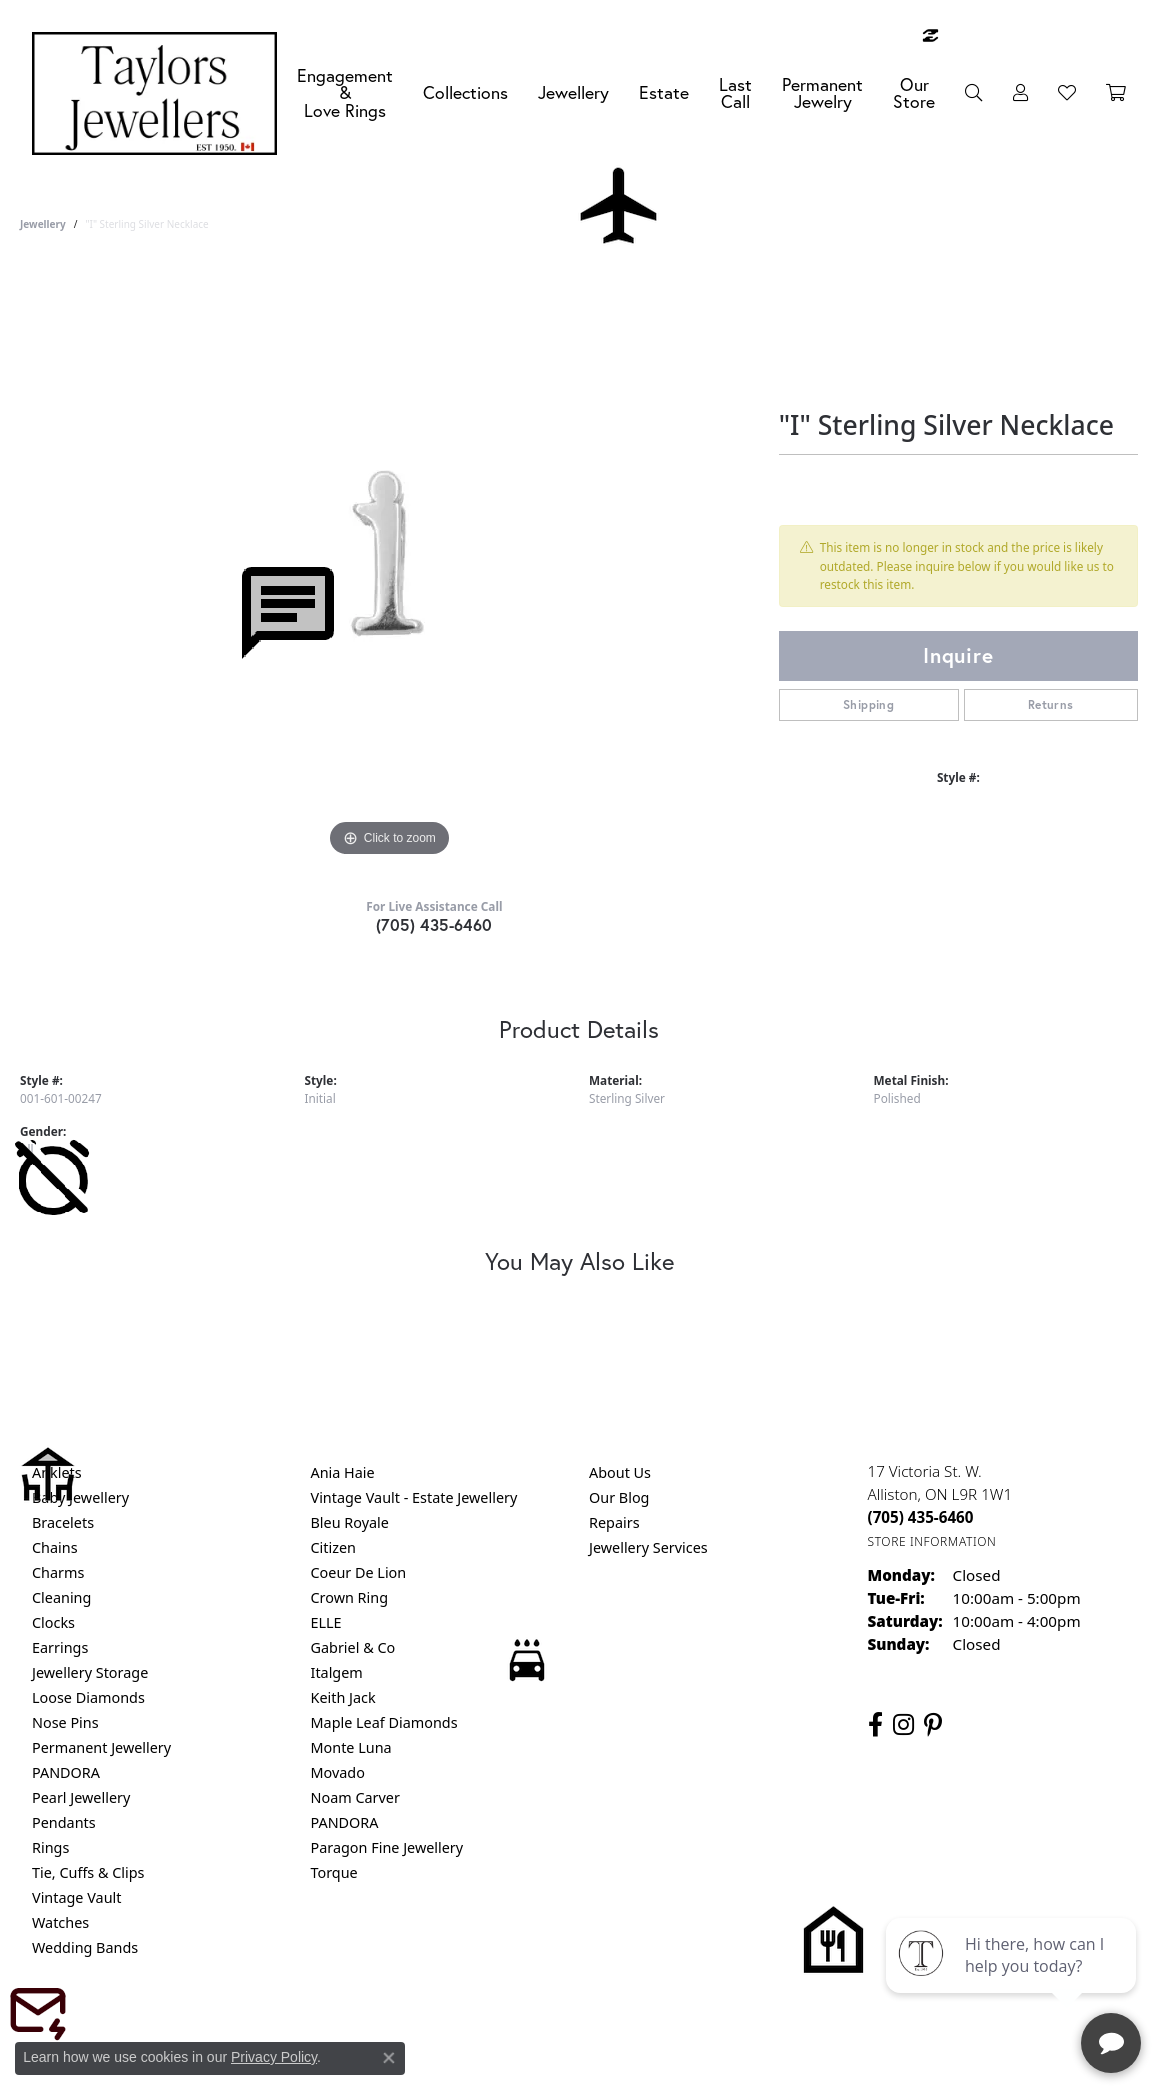 The height and width of the screenshot is (2090, 1158). Describe the element at coordinates (53, 1177) in the screenshot. I see `disable or turn off alarm` at that location.